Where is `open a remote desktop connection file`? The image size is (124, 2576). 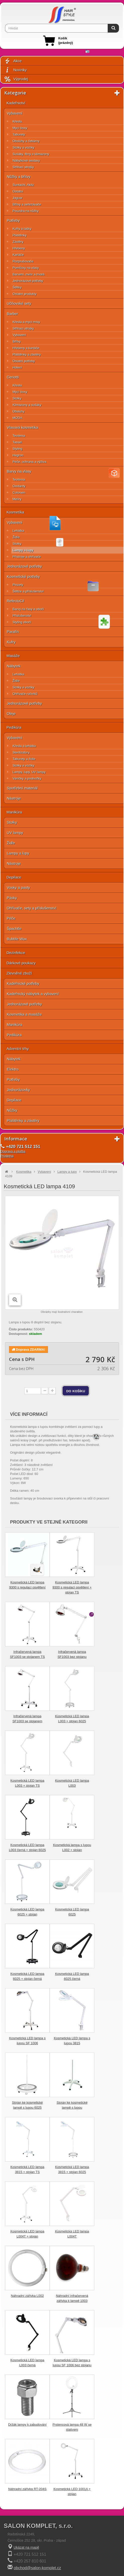
open a remote desktop connection file is located at coordinates (55, 523).